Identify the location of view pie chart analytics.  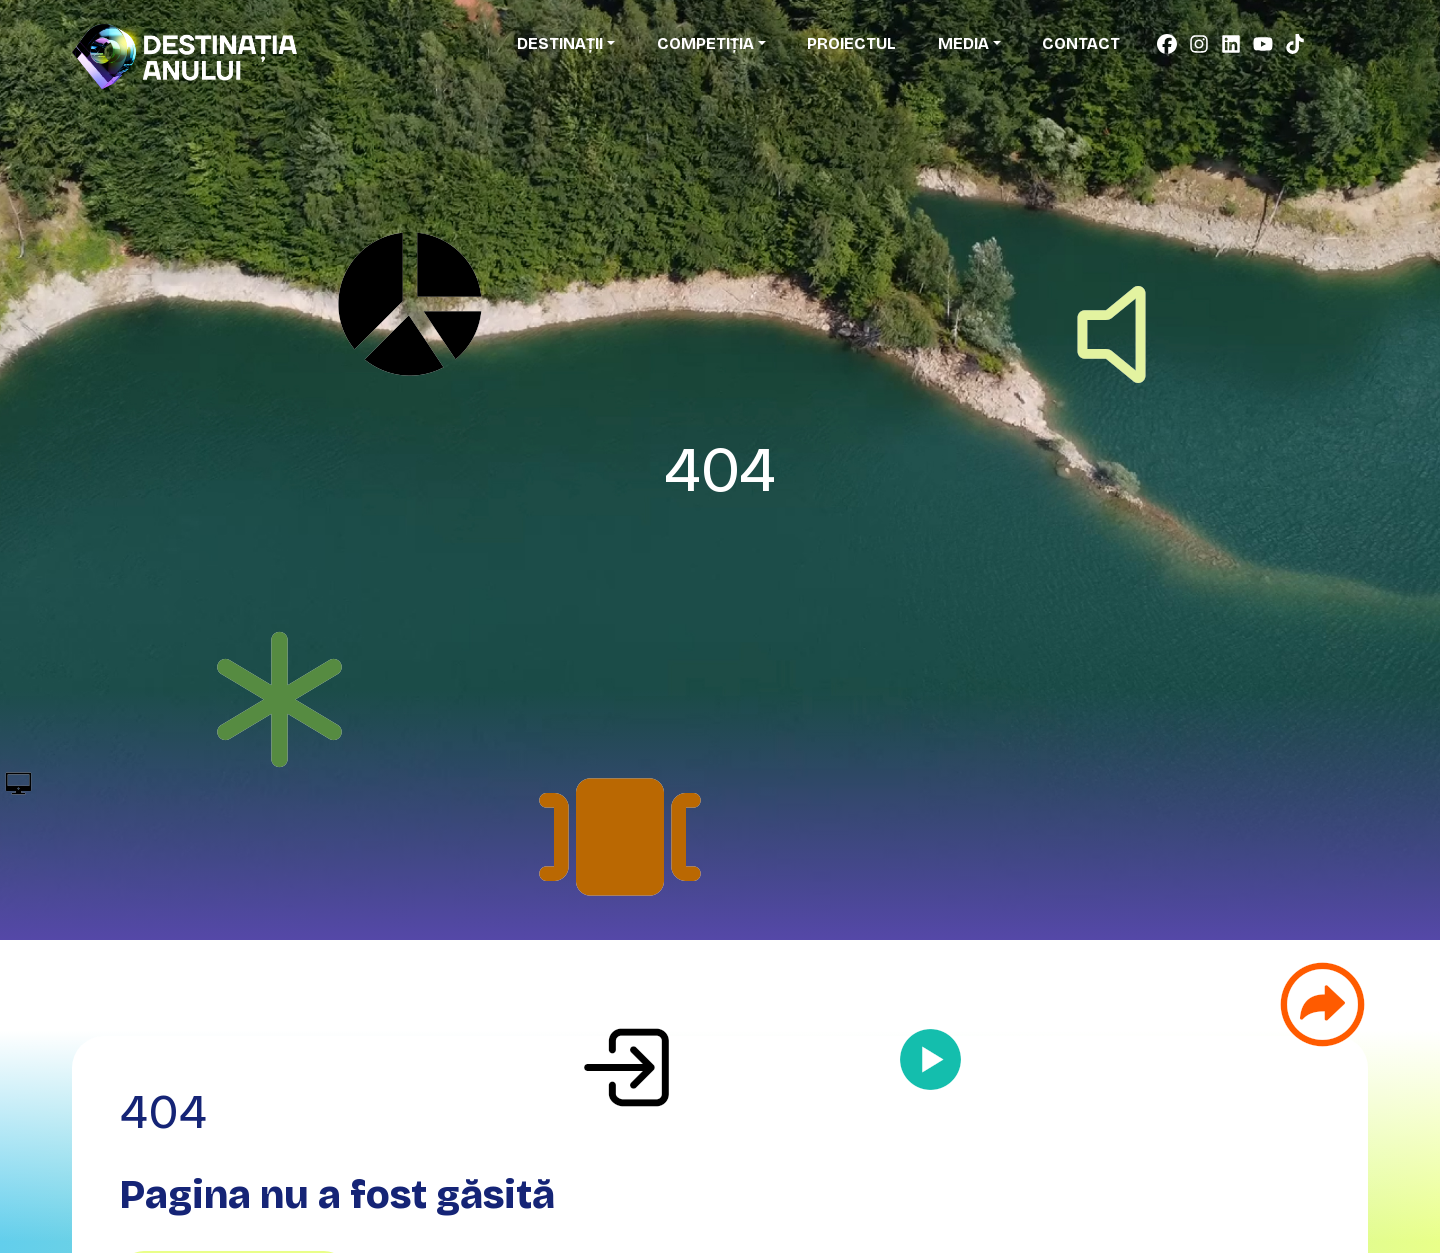
(410, 304).